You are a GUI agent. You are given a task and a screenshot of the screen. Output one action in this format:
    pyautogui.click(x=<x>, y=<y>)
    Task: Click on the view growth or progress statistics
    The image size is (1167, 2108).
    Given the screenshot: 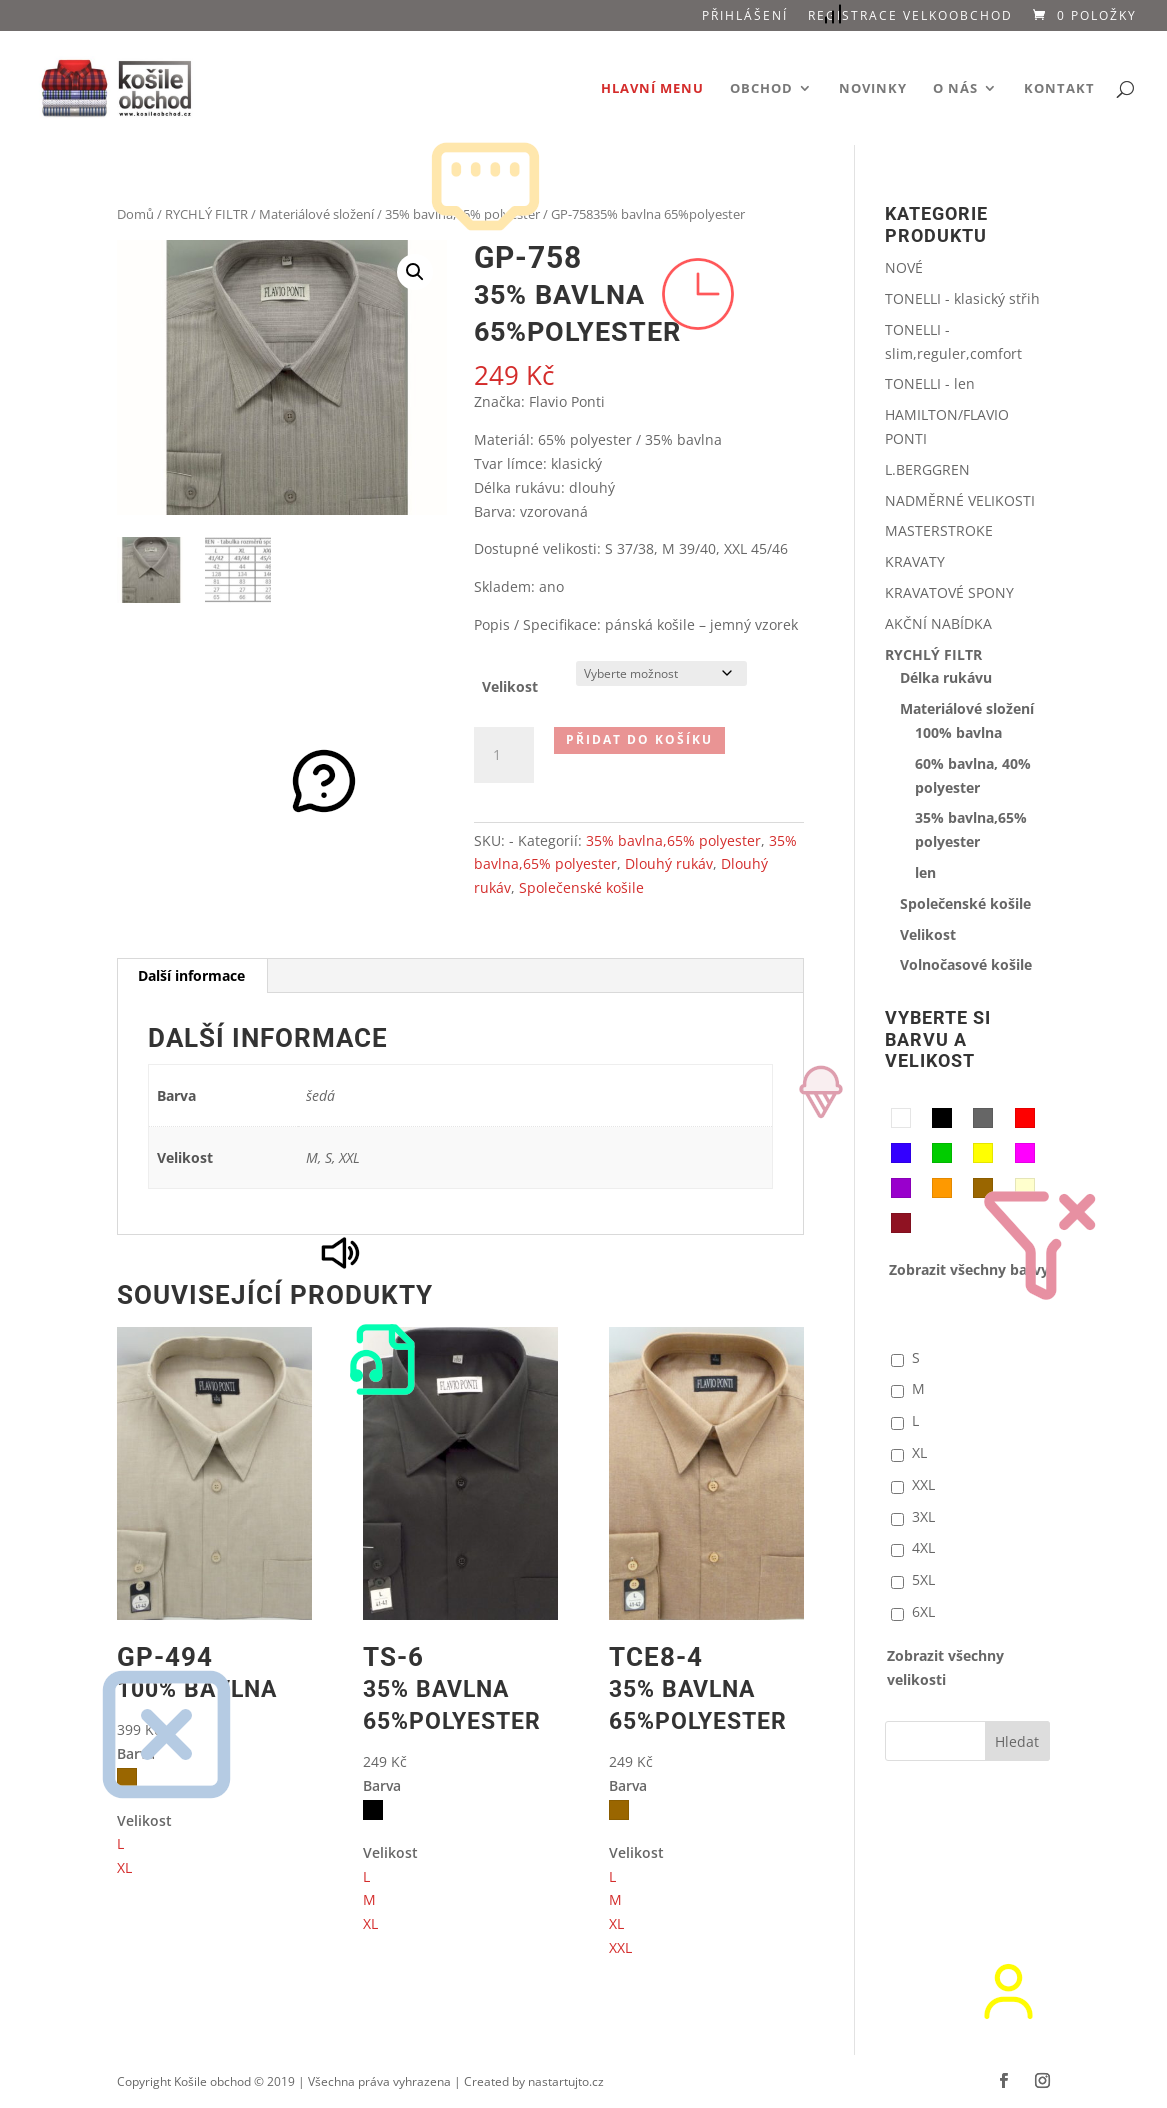 What is the action you would take?
    pyautogui.click(x=833, y=14)
    